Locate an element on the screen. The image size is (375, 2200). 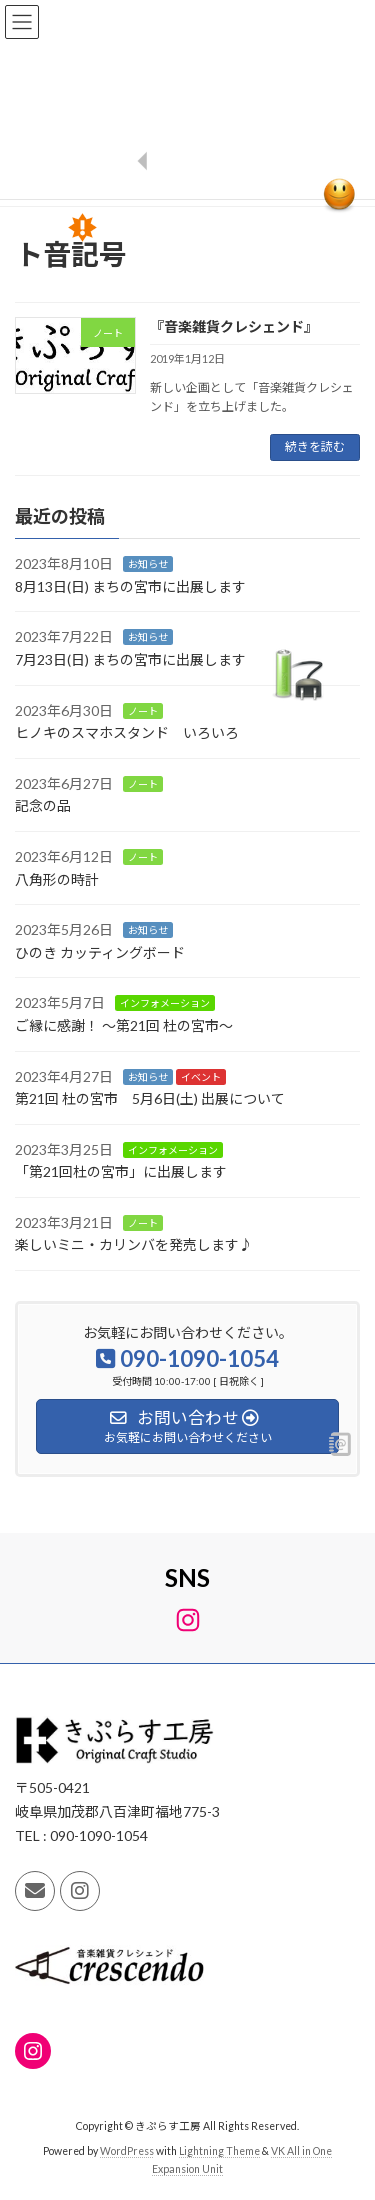
open address book or contacts is located at coordinates (341, 1443).